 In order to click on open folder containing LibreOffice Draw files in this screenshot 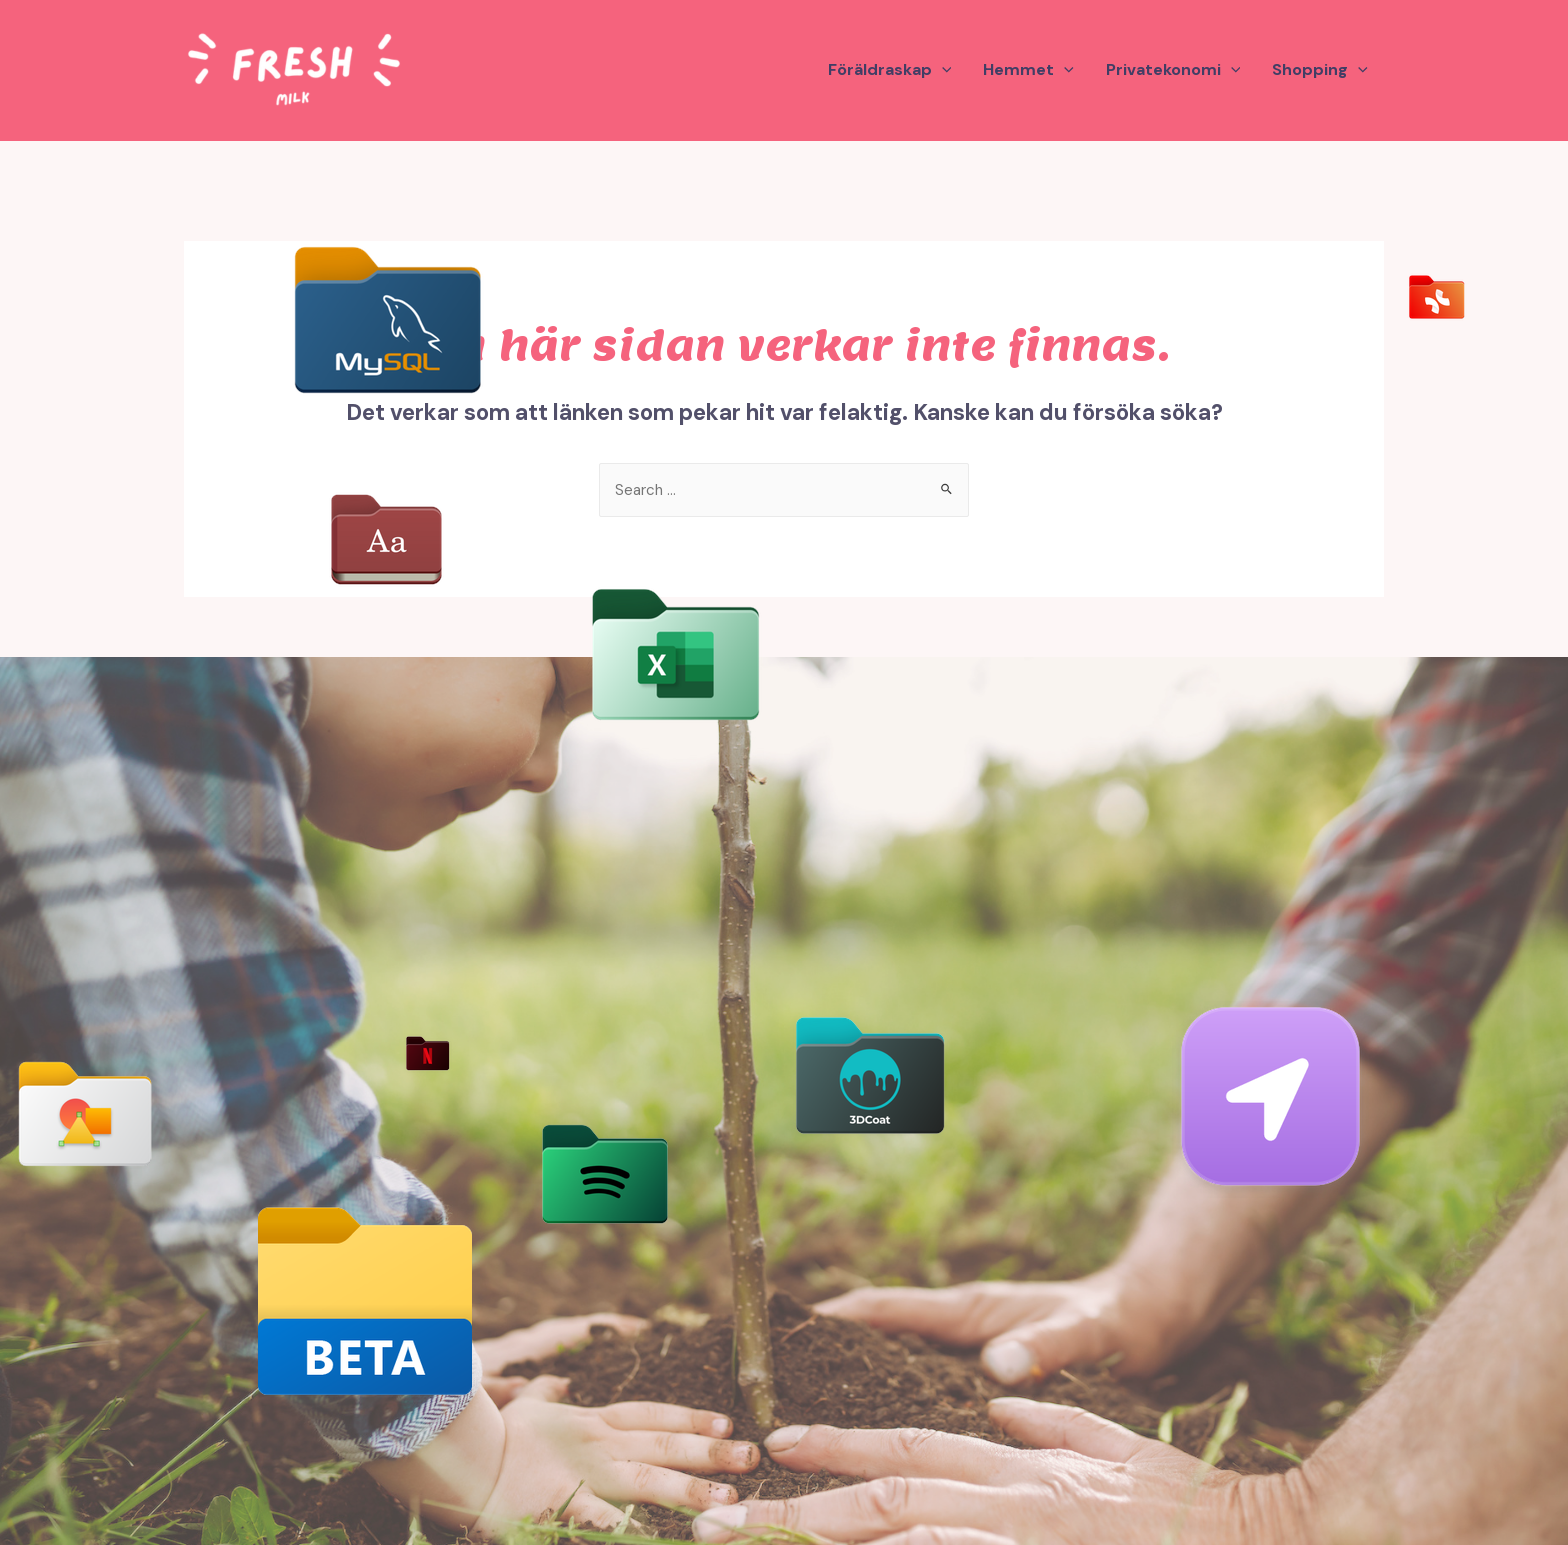, I will do `click(84, 1117)`.